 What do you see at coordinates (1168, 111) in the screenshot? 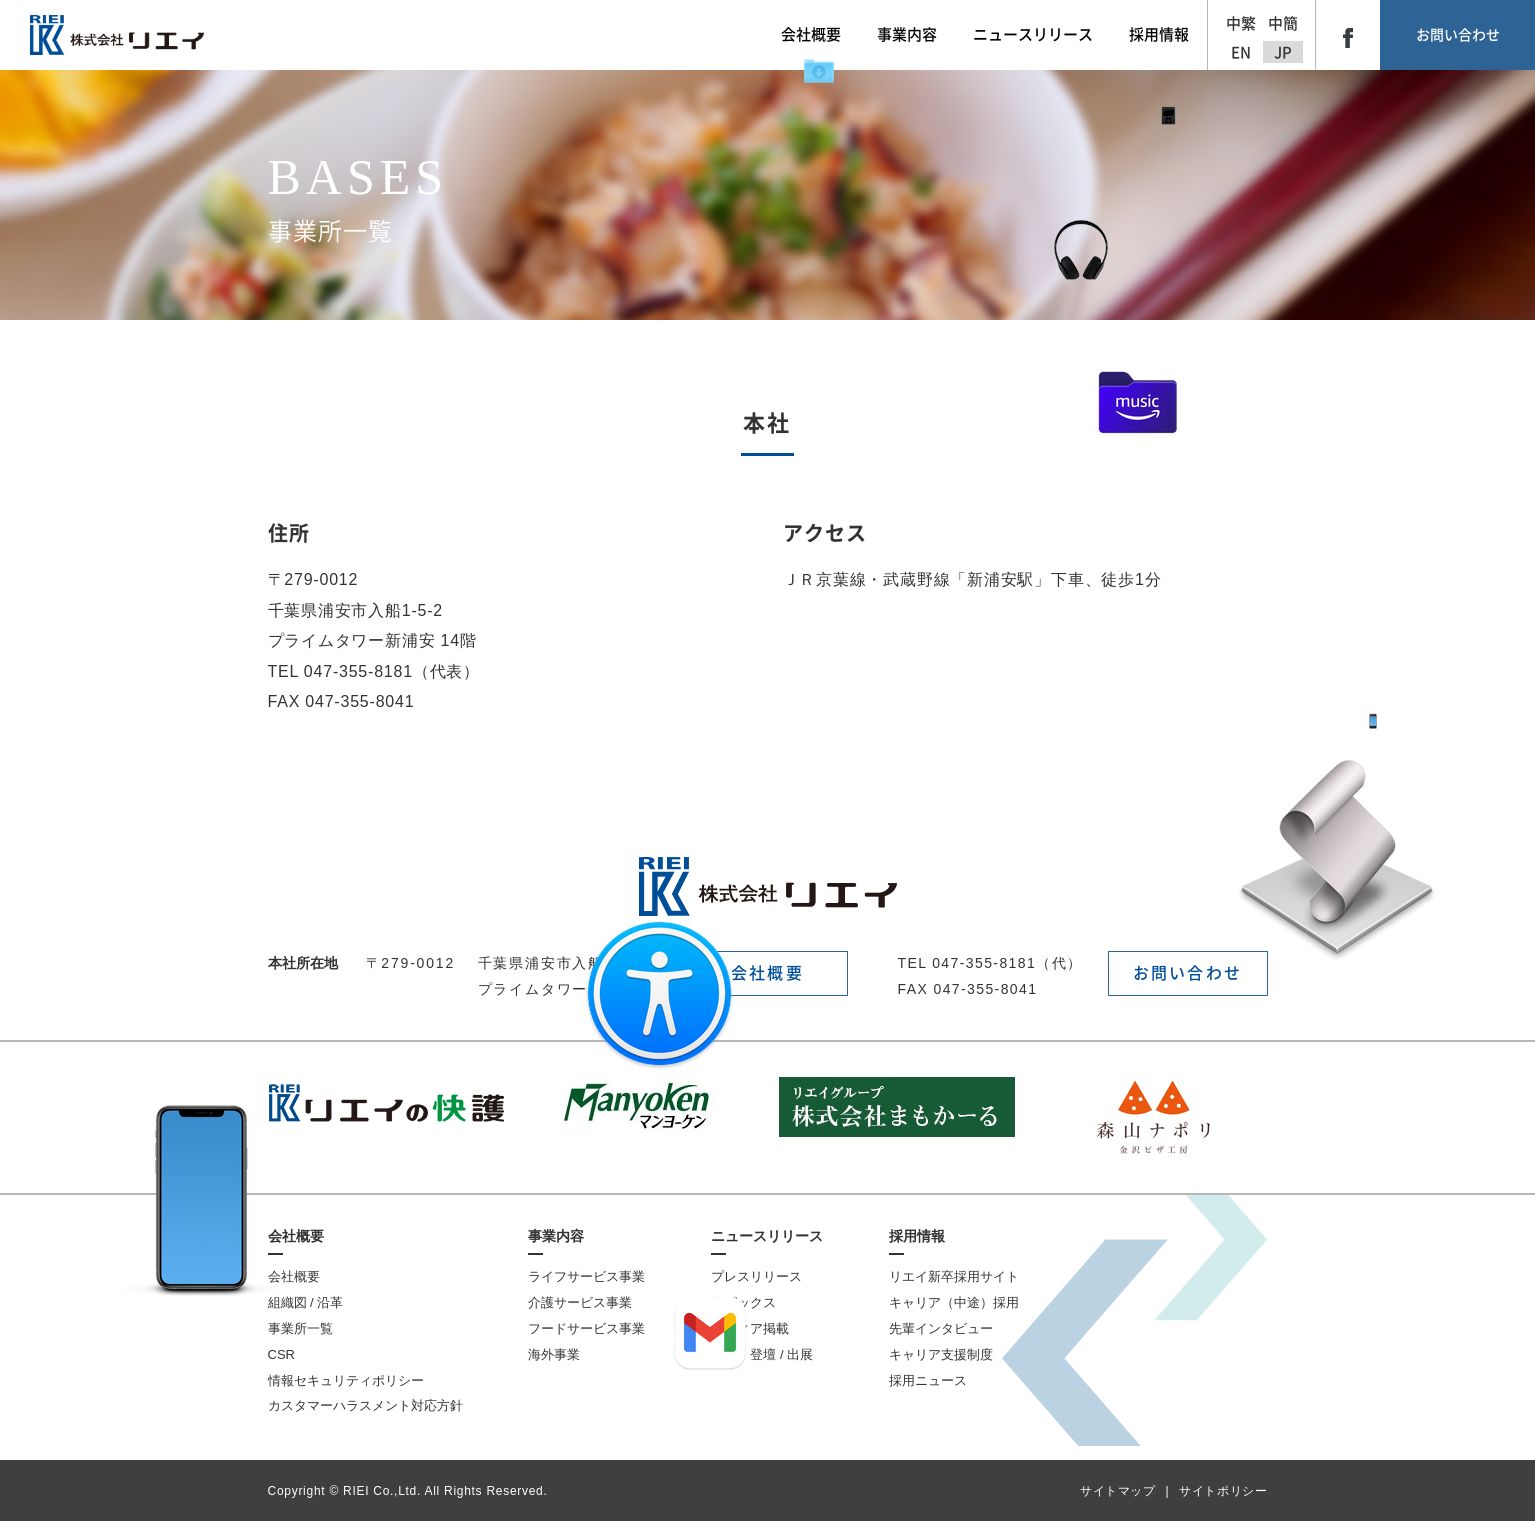
I see `iPod nano device connected` at bounding box center [1168, 111].